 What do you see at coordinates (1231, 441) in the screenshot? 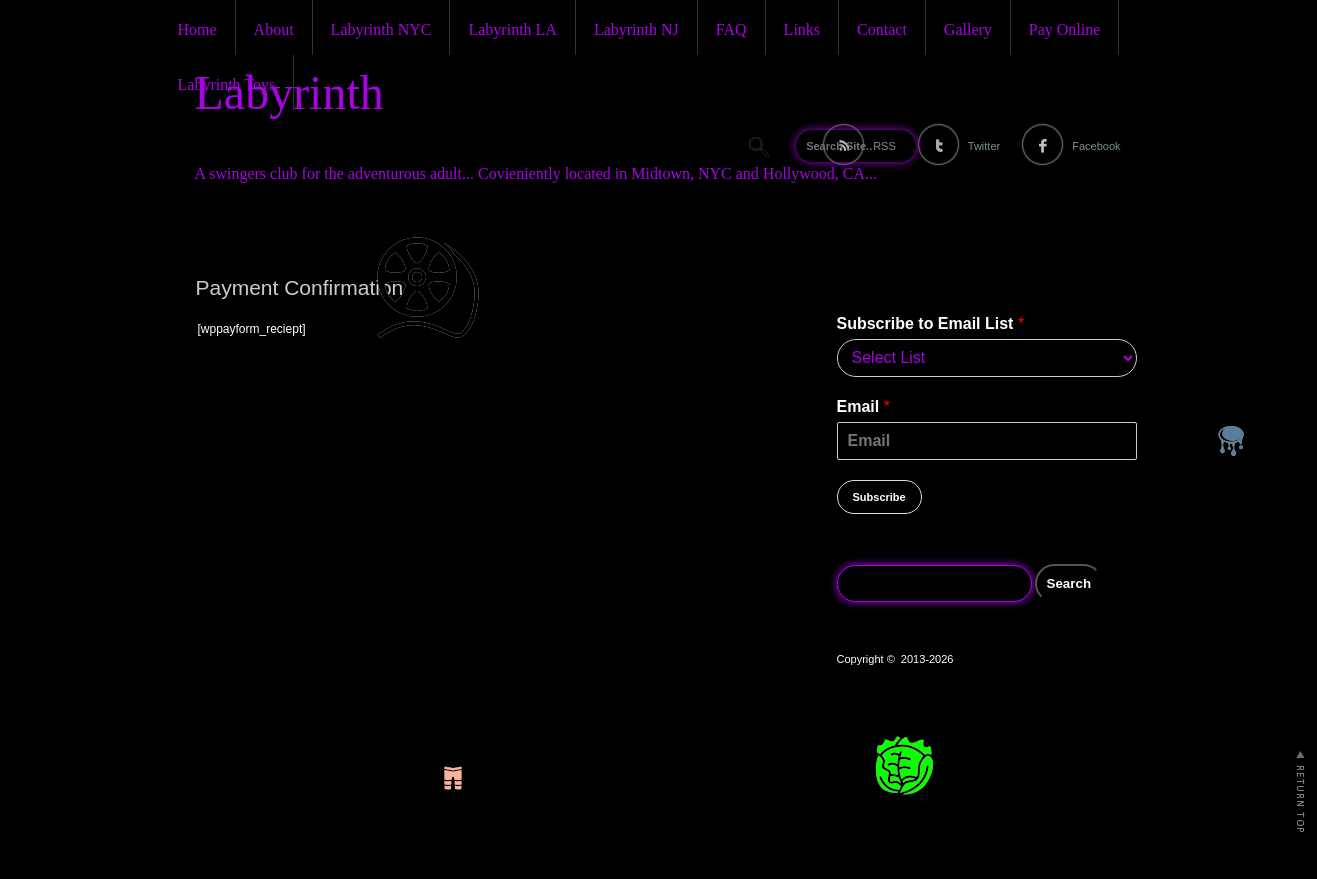
I see `indicates slime or goo element in a game` at bounding box center [1231, 441].